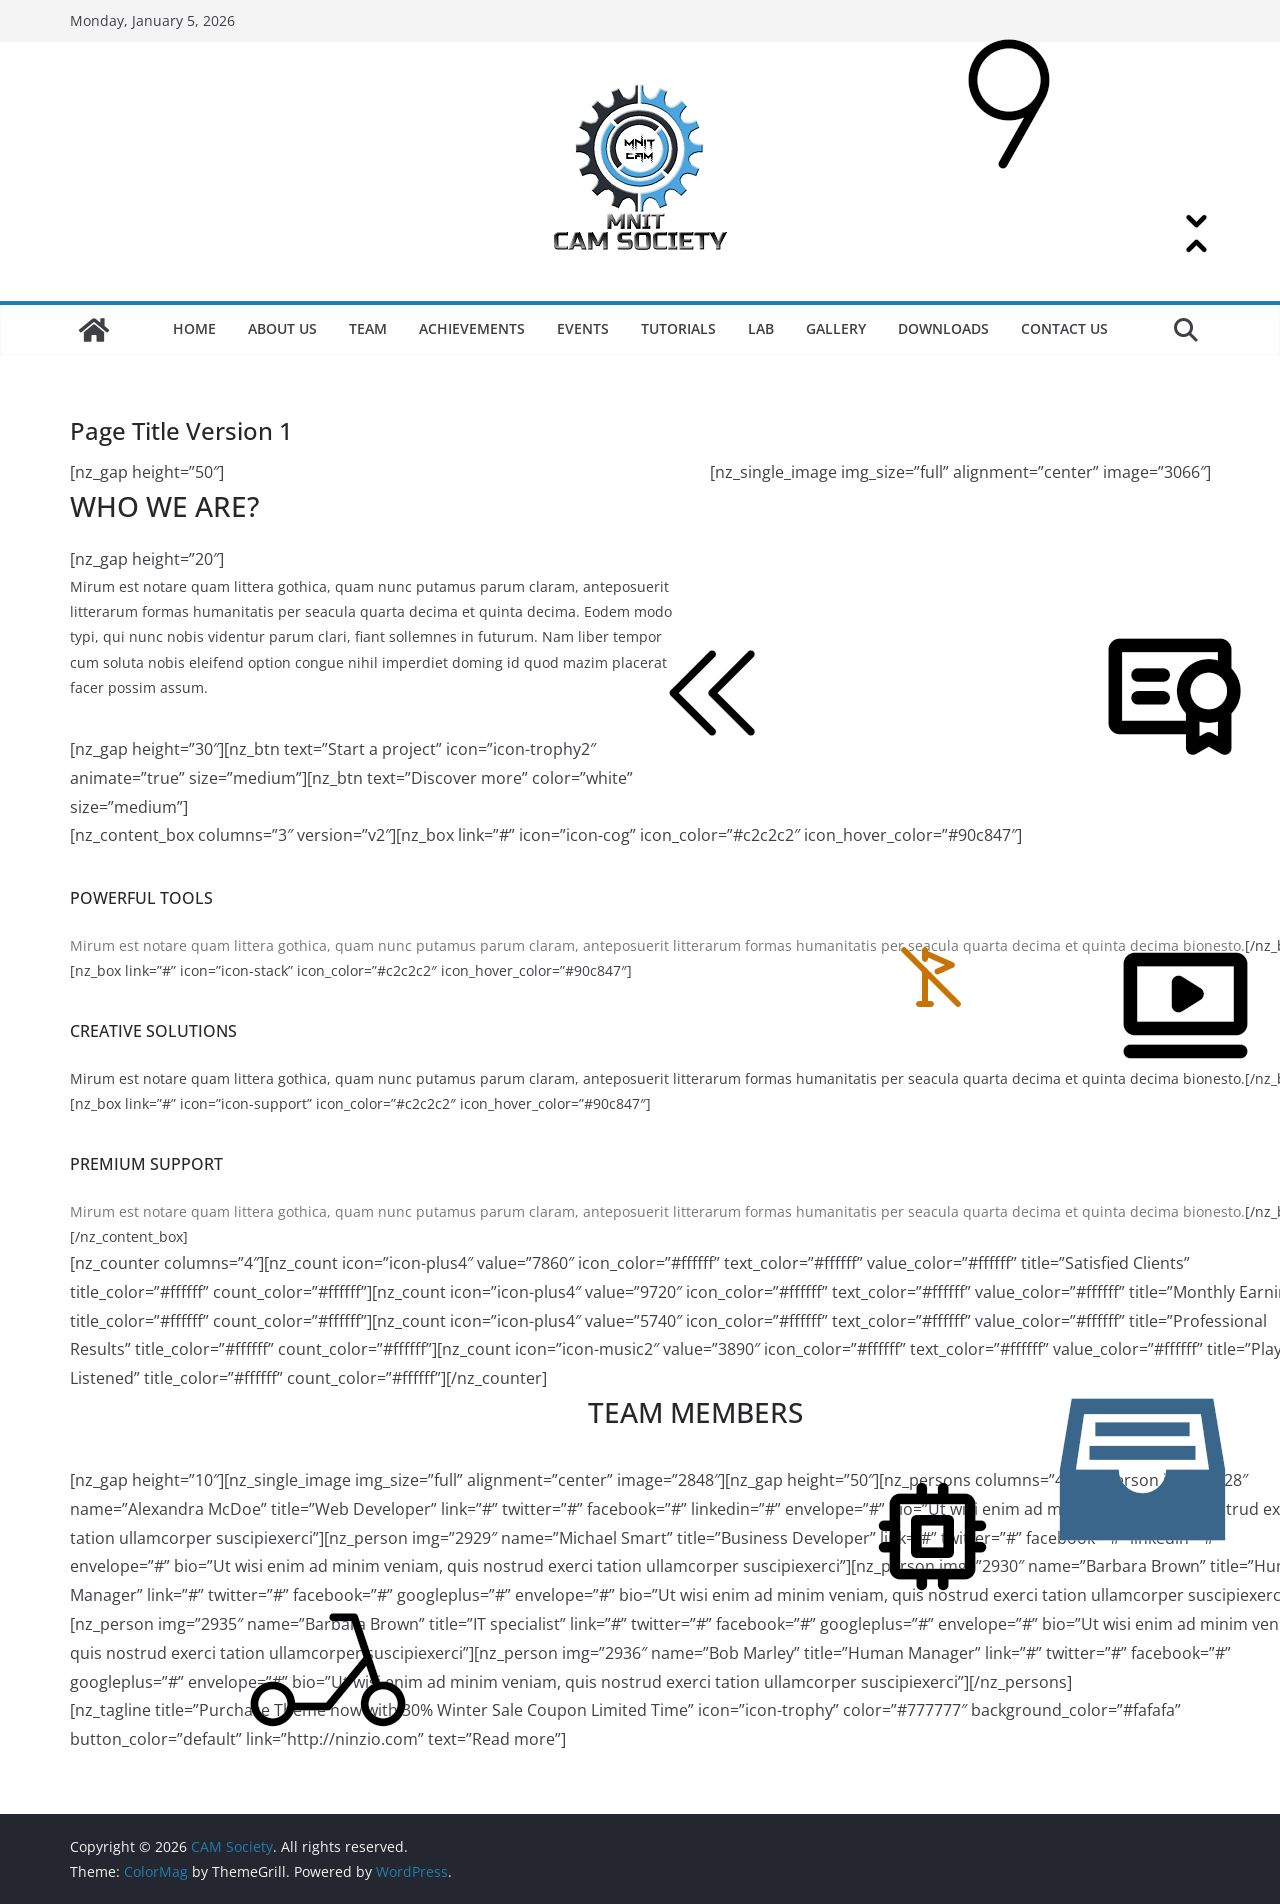  Describe the element at coordinates (1196, 233) in the screenshot. I see `collapse expanded content` at that location.